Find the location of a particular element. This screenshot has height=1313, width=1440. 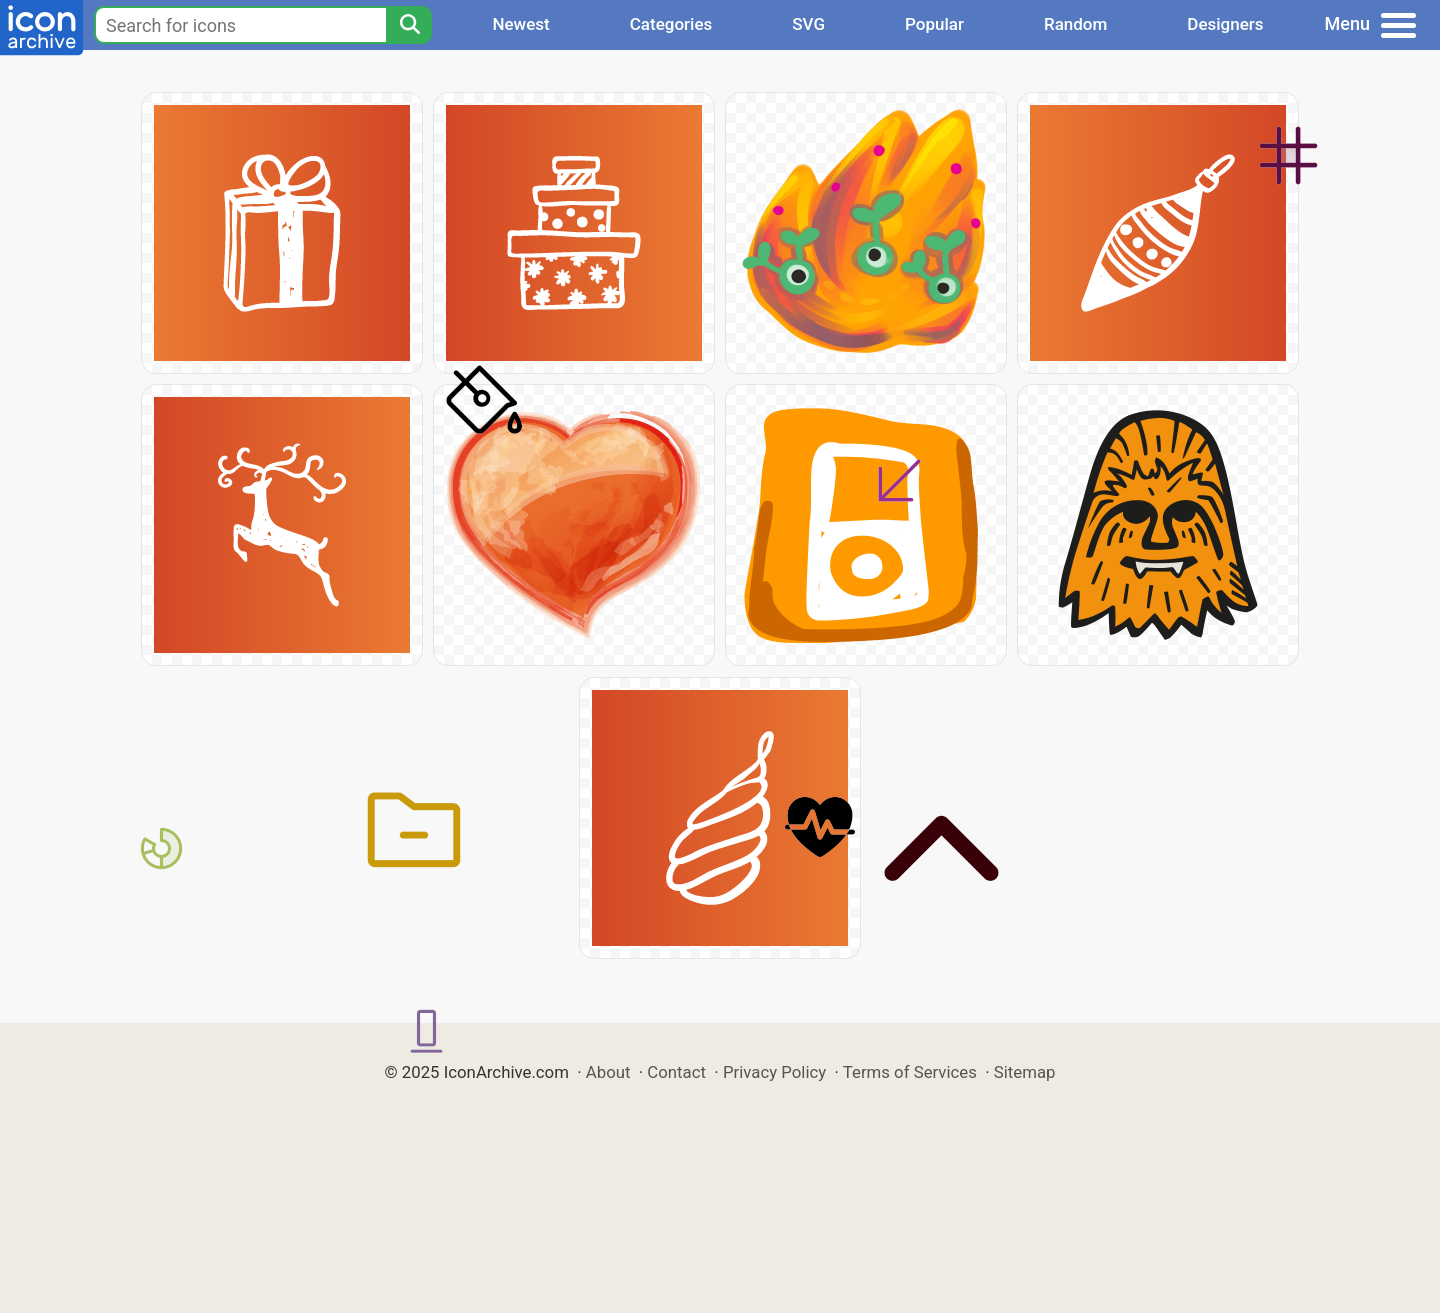

view analytics breakdown is located at coordinates (161, 848).